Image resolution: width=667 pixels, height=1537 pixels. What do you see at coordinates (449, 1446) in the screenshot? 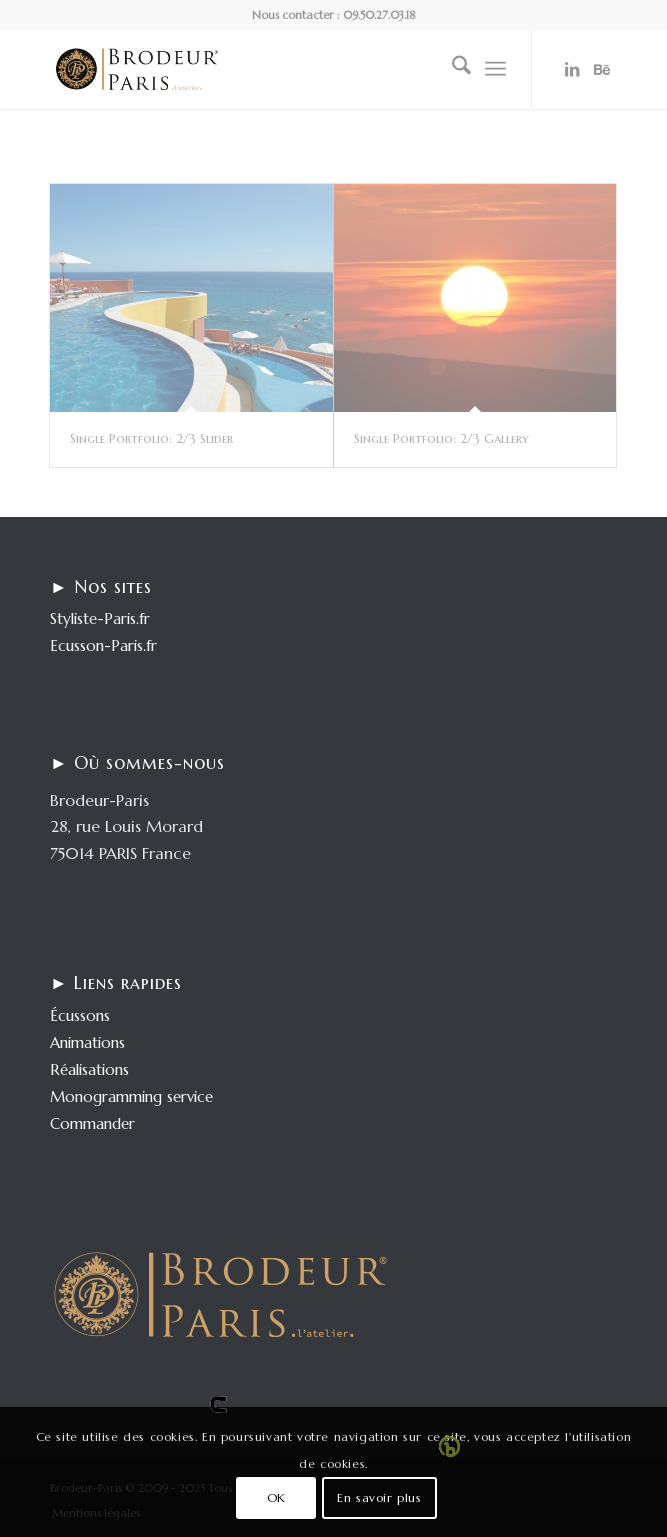
I see `open bitly link shortening service` at bounding box center [449, 1446].